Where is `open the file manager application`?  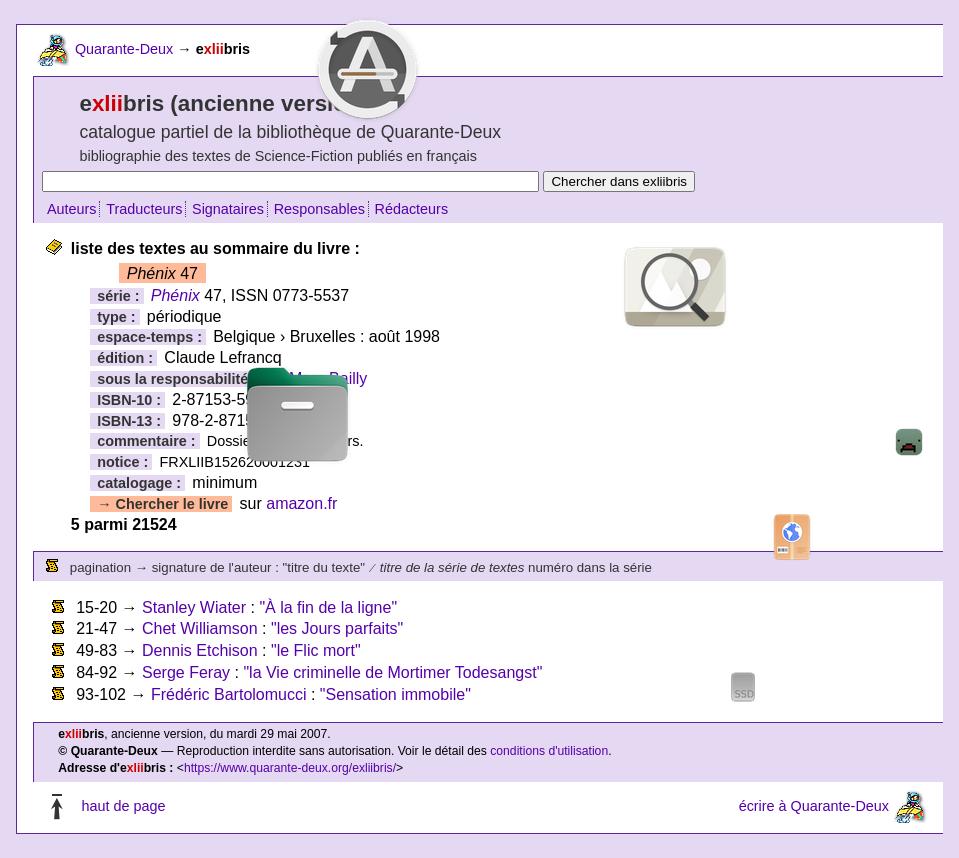
open the file manager application is located at coordinates (297, 414).